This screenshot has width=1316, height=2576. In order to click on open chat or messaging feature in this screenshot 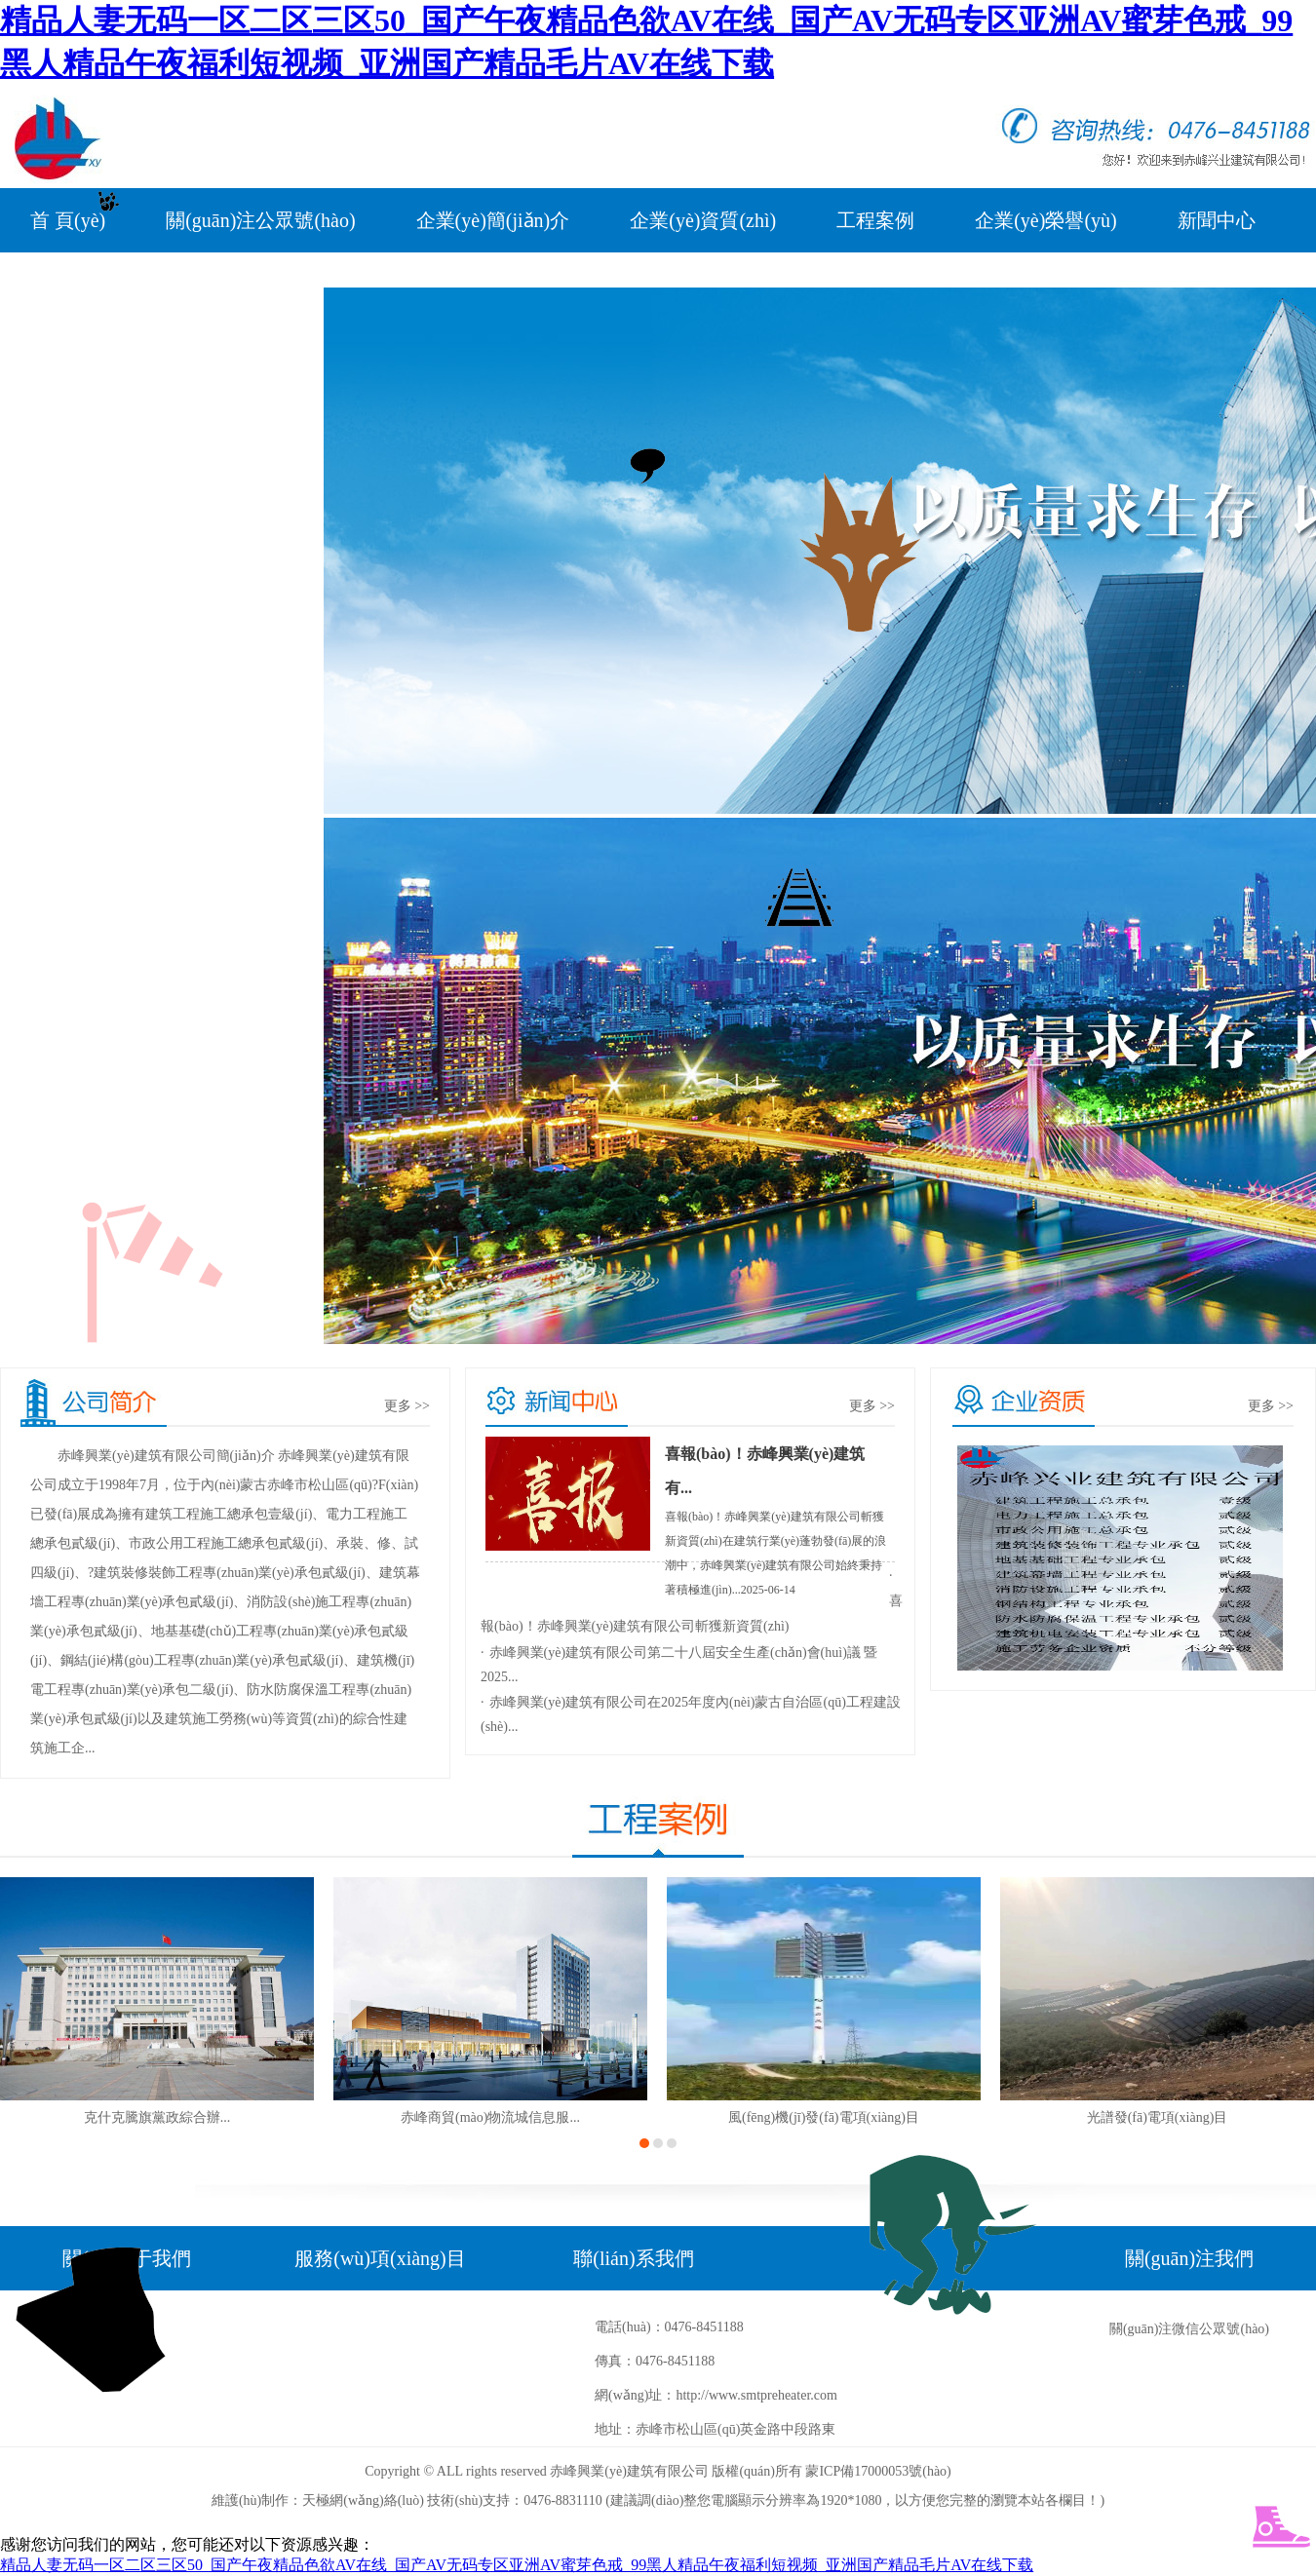, I will do `click(647, 466)`.